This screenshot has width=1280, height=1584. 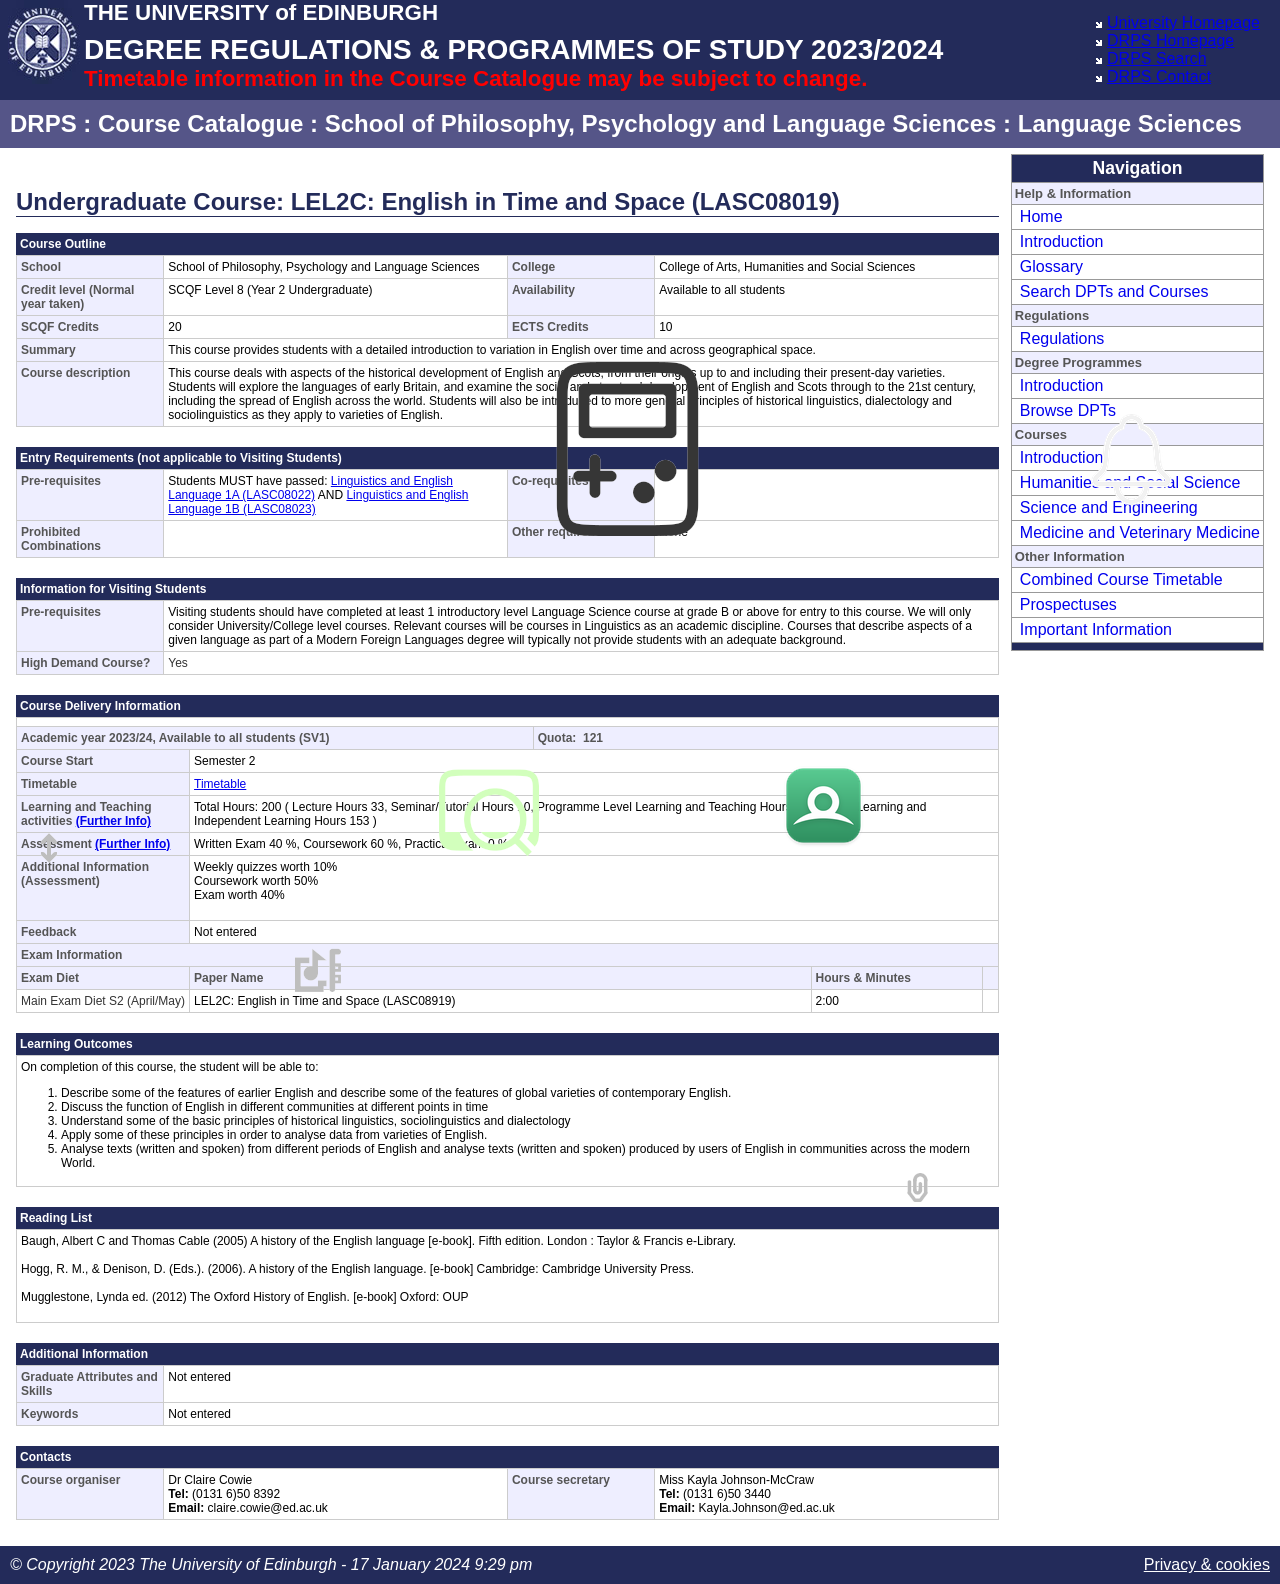 What do you see at coordinates (489, 807) in the screenshot?
I see `open image viewer application` at bounding box center [489, 807].